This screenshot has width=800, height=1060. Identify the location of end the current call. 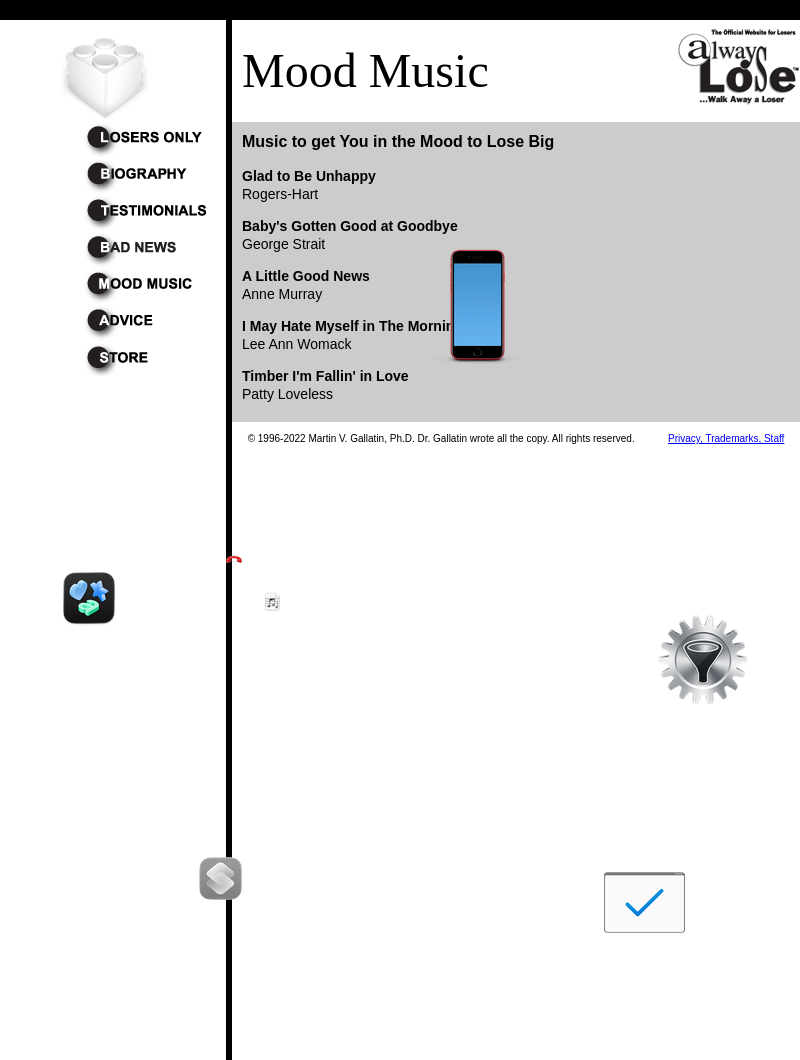
(234, 557).